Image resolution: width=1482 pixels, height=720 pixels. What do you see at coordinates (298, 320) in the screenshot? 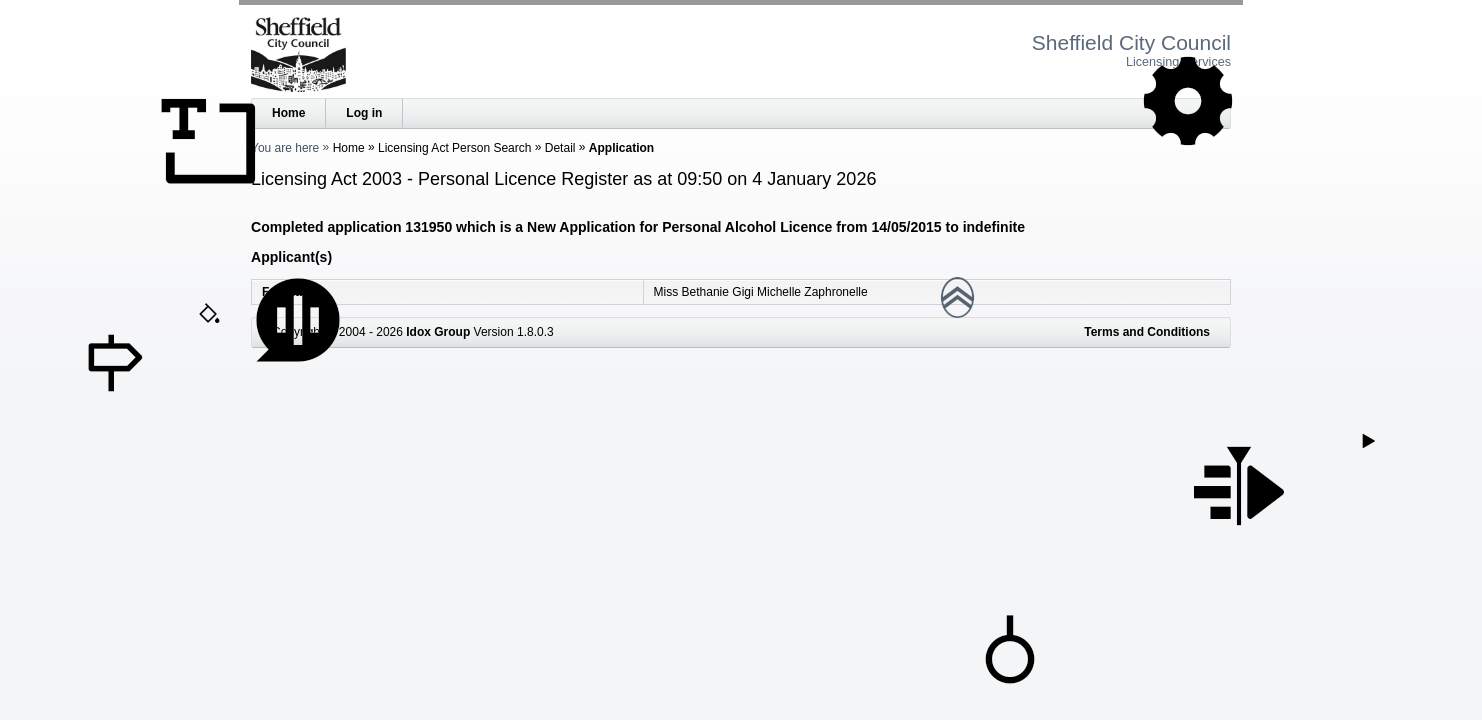
I see `start a voice chat or audio message` at bounding box center [298, 320].